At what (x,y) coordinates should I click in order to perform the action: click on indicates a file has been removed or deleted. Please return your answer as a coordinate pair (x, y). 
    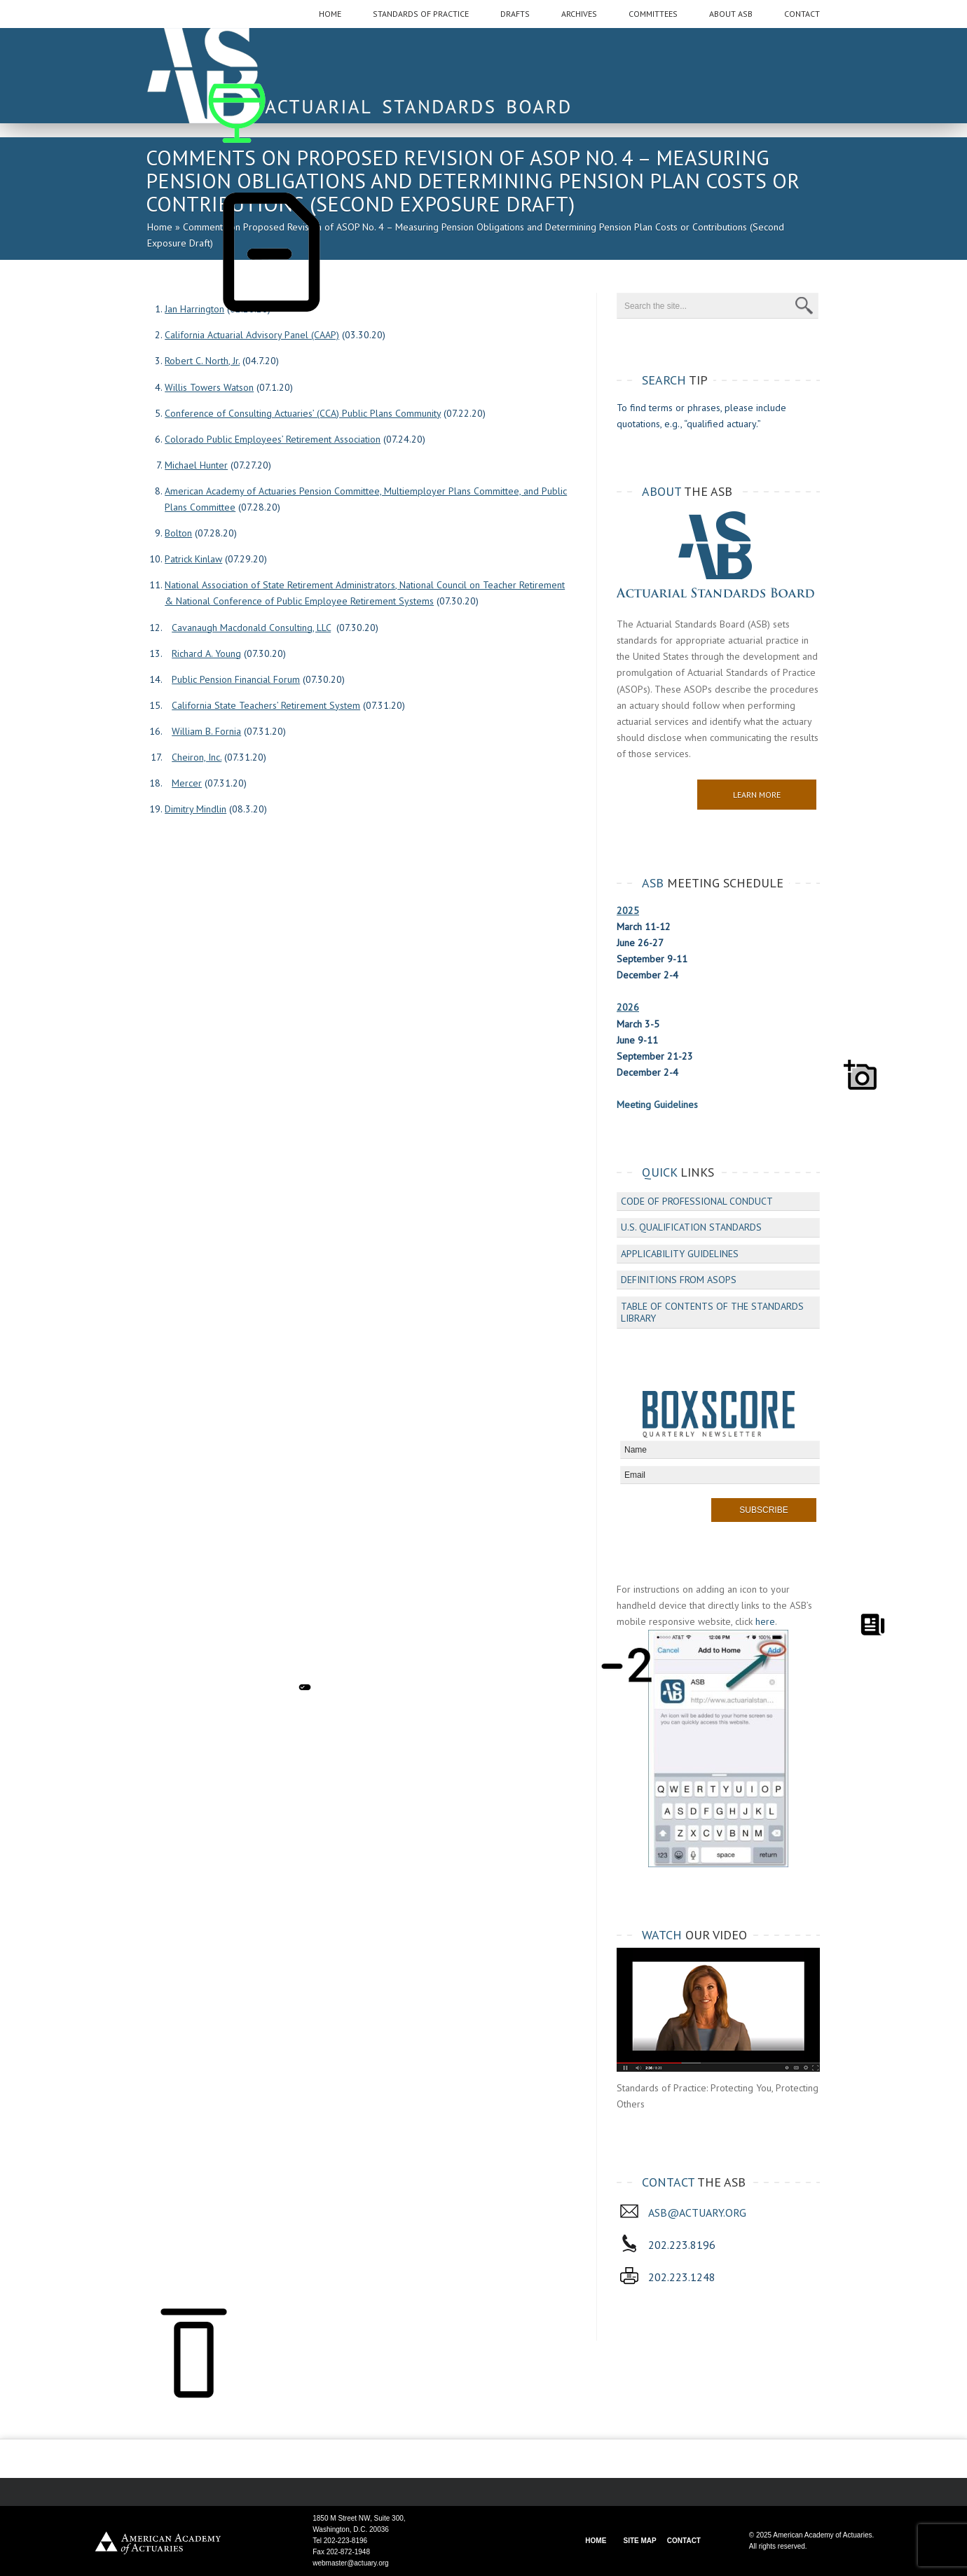
    Looking at the image, I should click on (268, 252).